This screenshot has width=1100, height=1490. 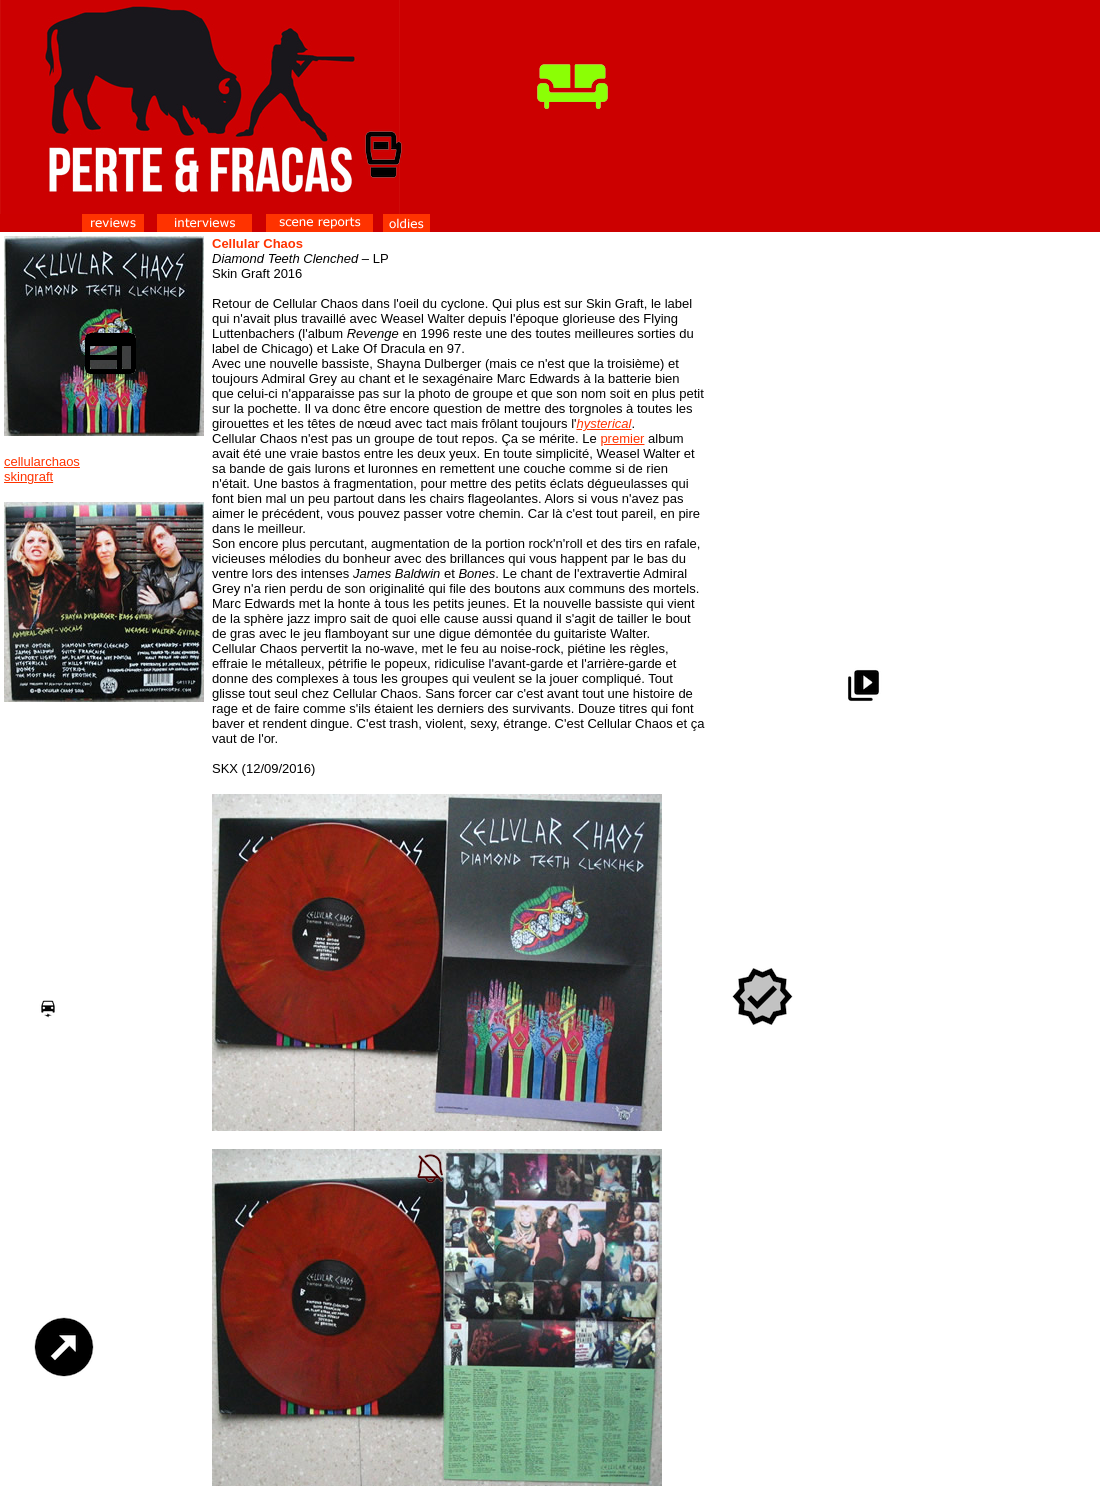 I want to click on find nearby electric vehicle charging stations, so click(x=48, y=1009).